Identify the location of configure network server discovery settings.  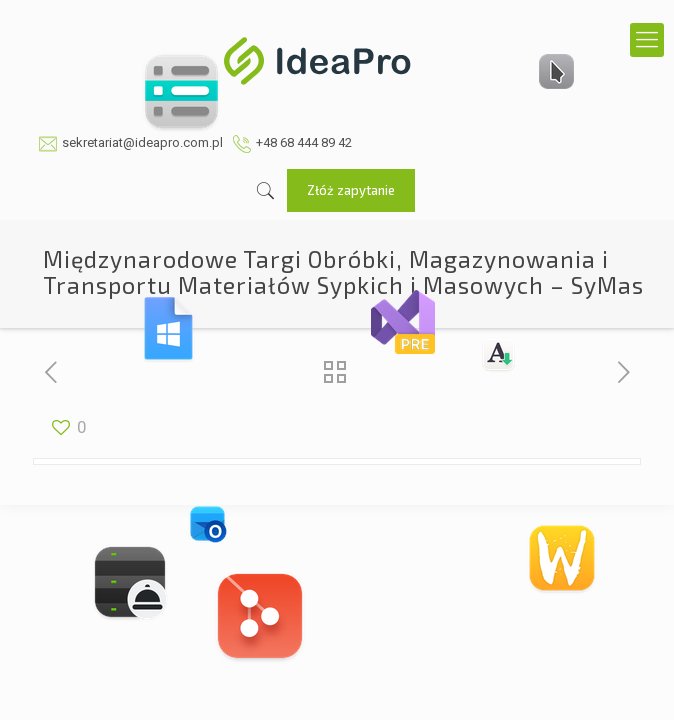
(130, 582).